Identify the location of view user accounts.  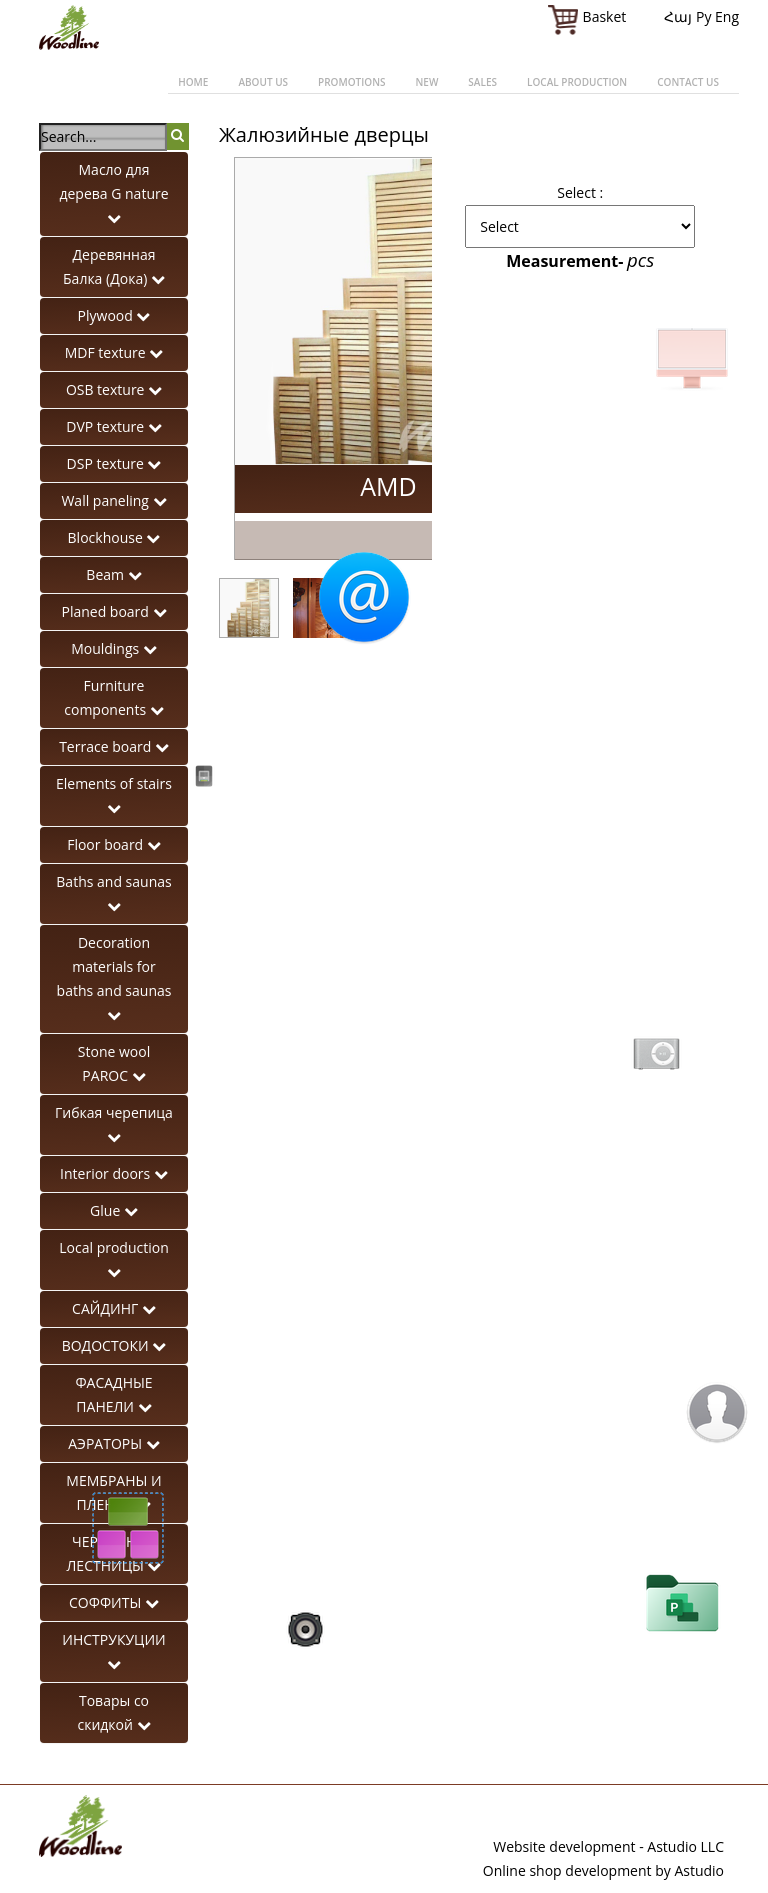
(717, 1412).